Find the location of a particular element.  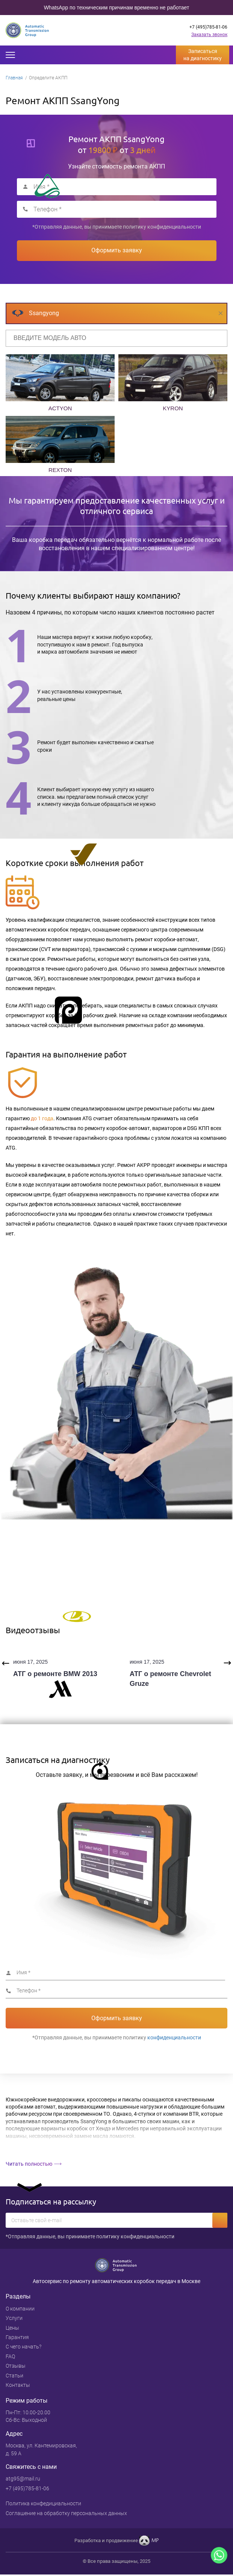

create a photo collage is located at coordinates (31, 143).